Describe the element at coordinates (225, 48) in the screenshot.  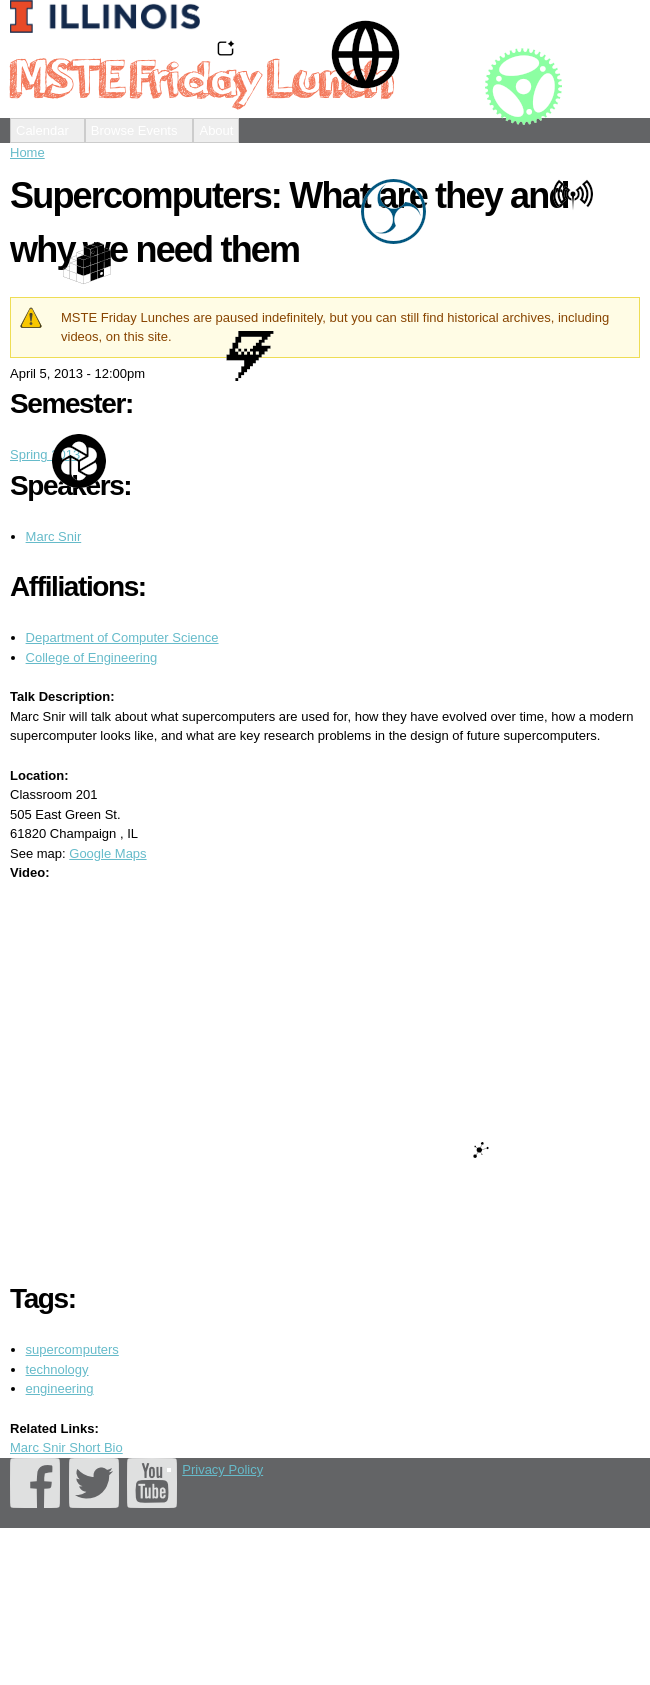
I see `generate content using AI` at that location.